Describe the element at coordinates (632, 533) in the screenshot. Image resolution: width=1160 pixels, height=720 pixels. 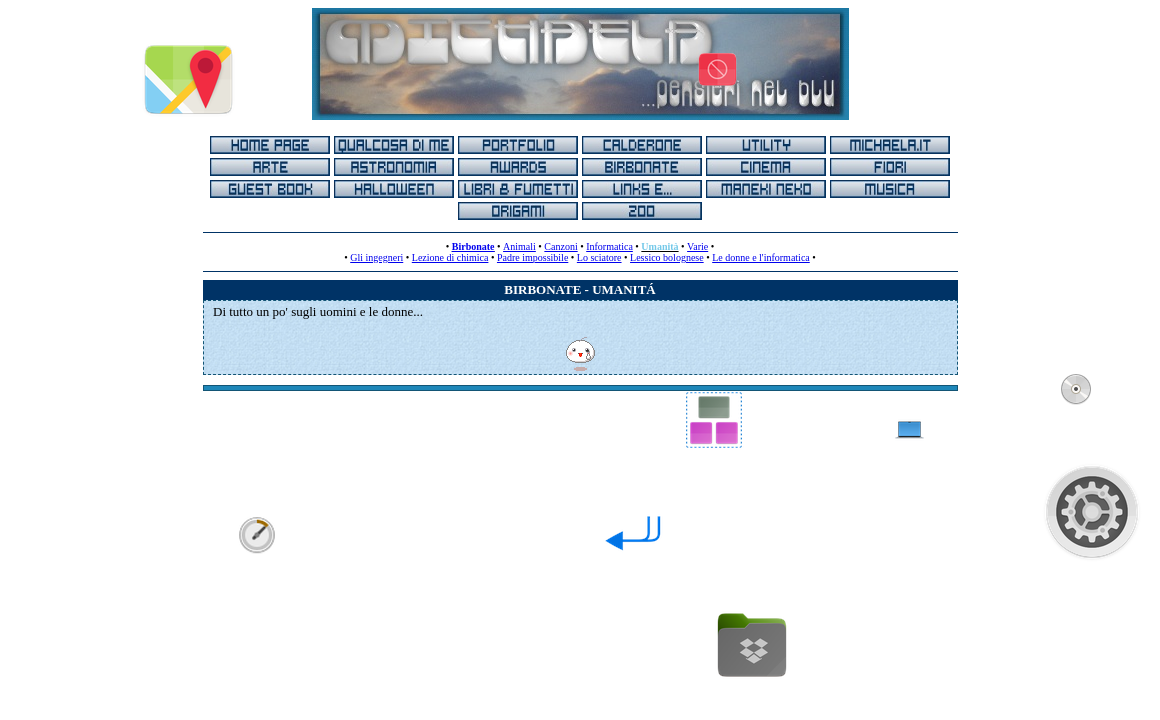
I see `reply to all recipients of an email` at that location.